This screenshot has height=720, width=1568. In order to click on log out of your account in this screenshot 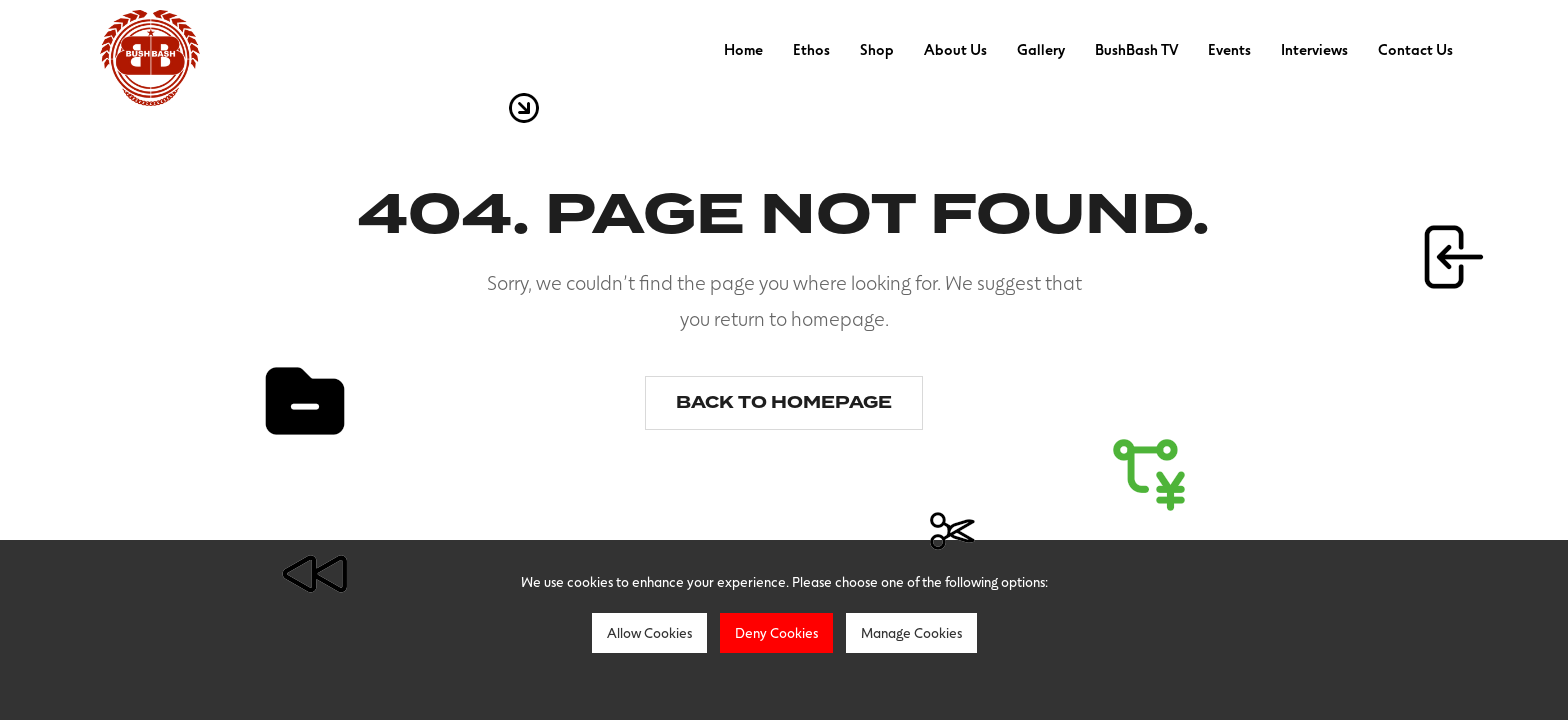, I will do `click(1449, 257)`.